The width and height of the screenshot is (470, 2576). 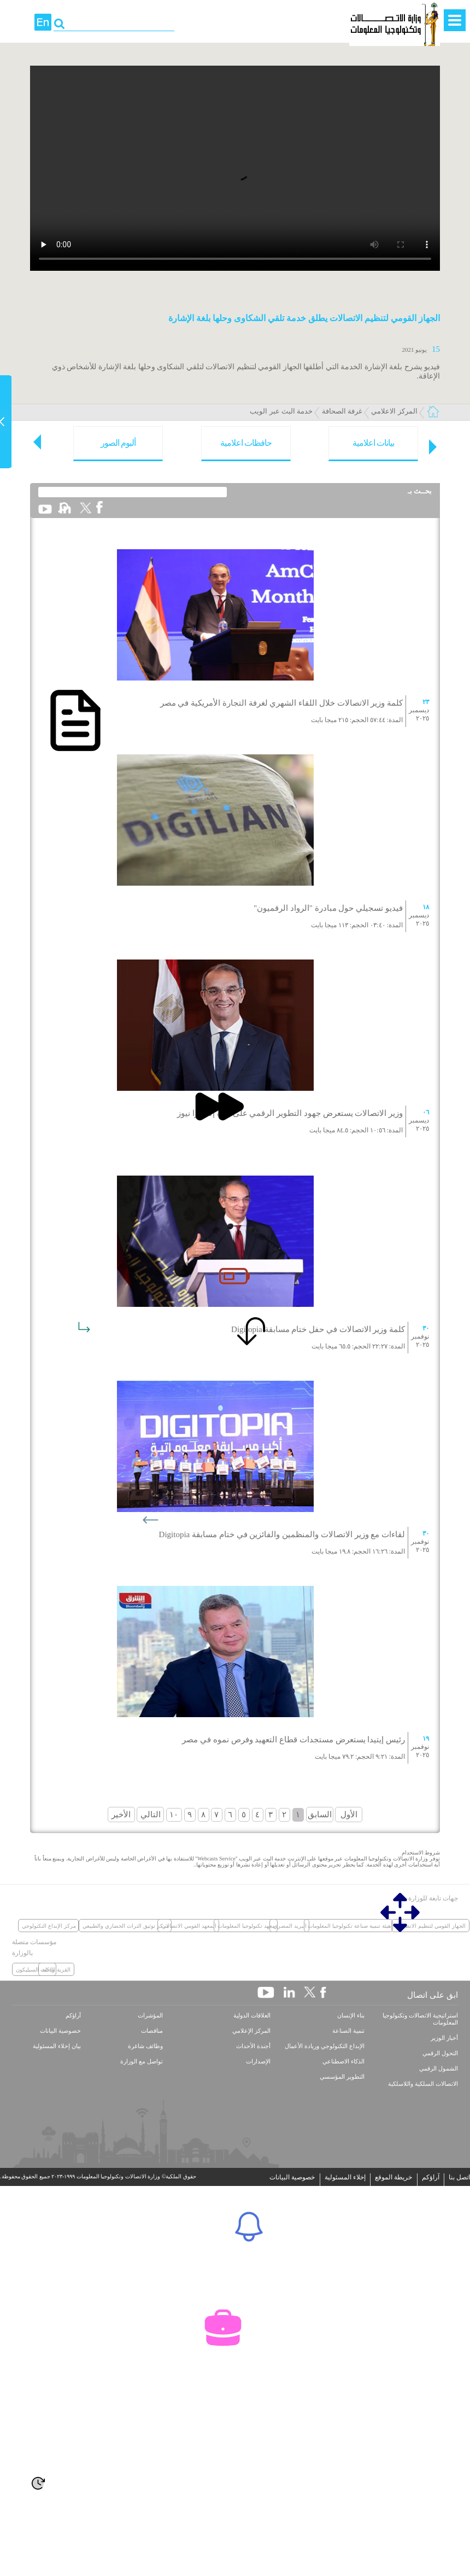 What do you see at coordinates (38, 2483) in the screenshot?
I see `redo or restore to a previous state` at bounding box center [38, 2483].